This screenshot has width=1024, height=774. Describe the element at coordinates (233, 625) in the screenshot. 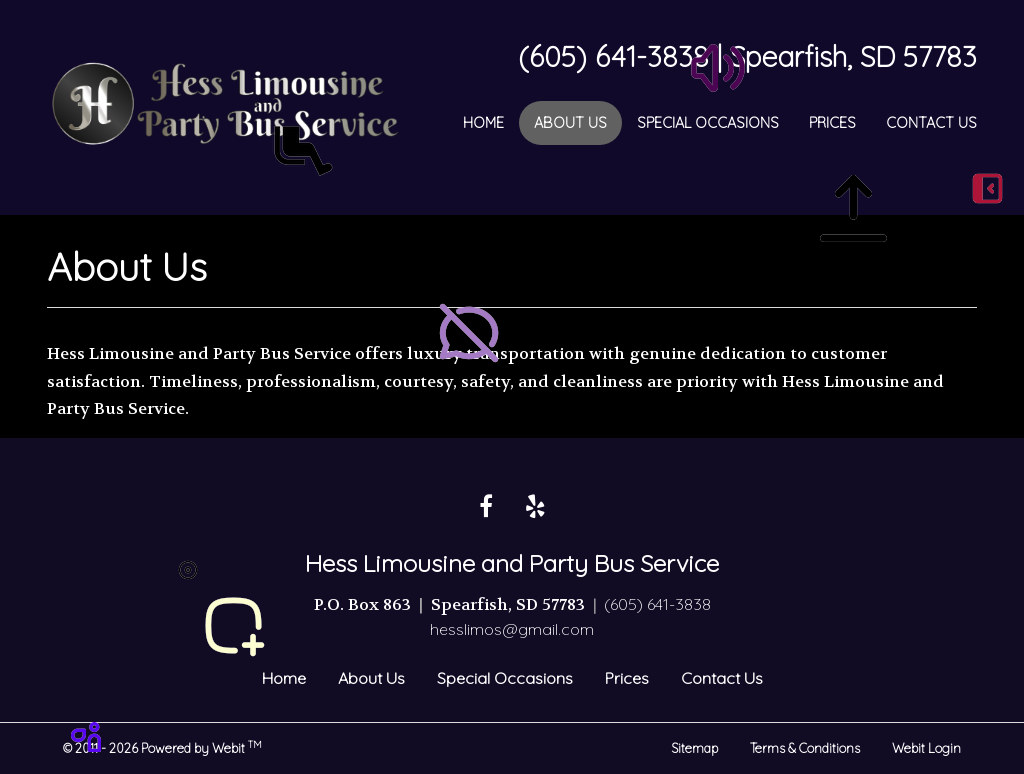

I see `add a new item or create new content` at that location.